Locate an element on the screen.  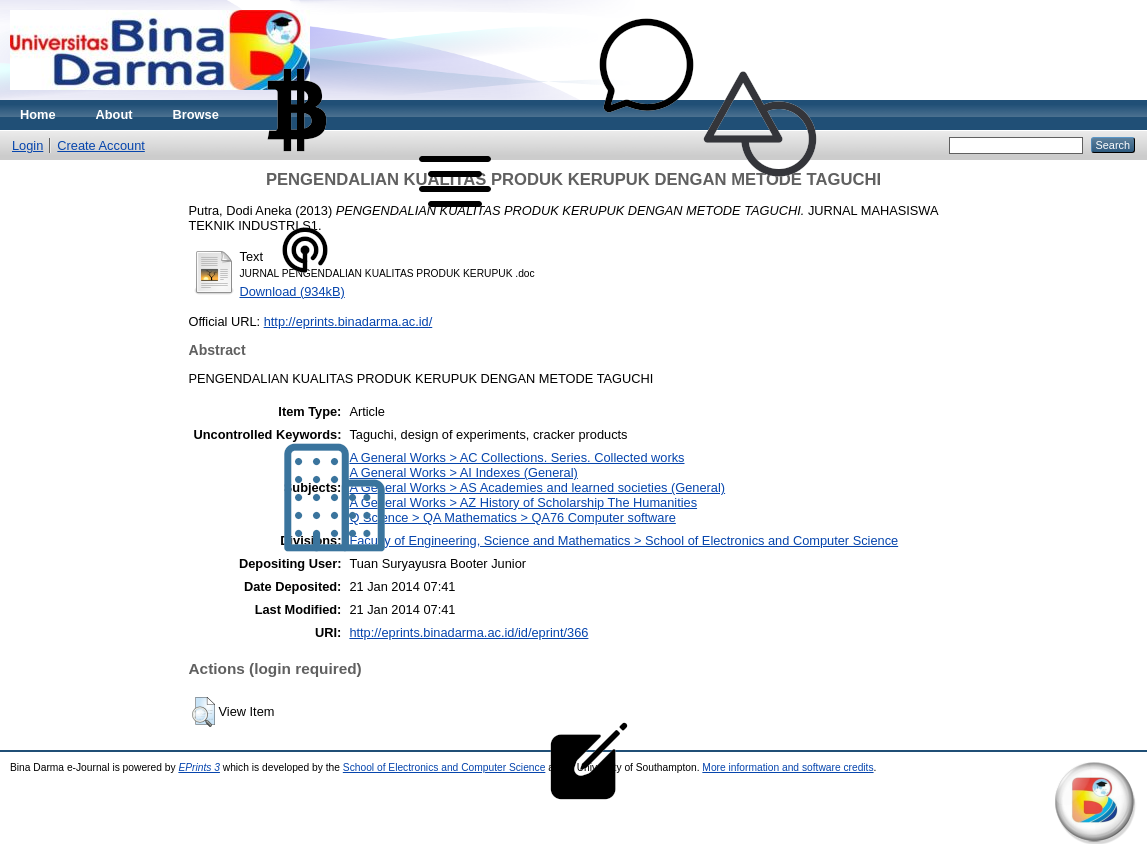
access shape tools or drawing options is located at coordinates (760, 124).